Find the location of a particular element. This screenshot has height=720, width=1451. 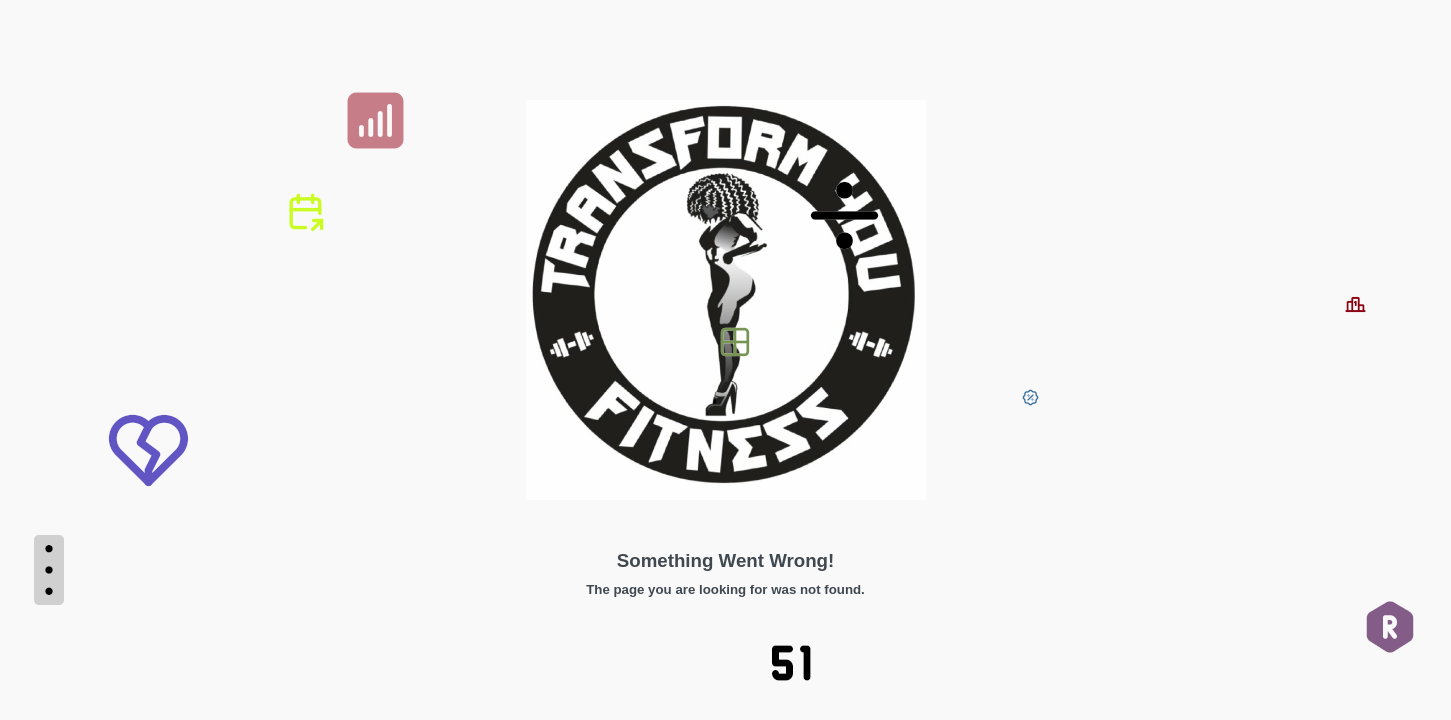

view analytics dashboard is located at coordinates (375, 120).